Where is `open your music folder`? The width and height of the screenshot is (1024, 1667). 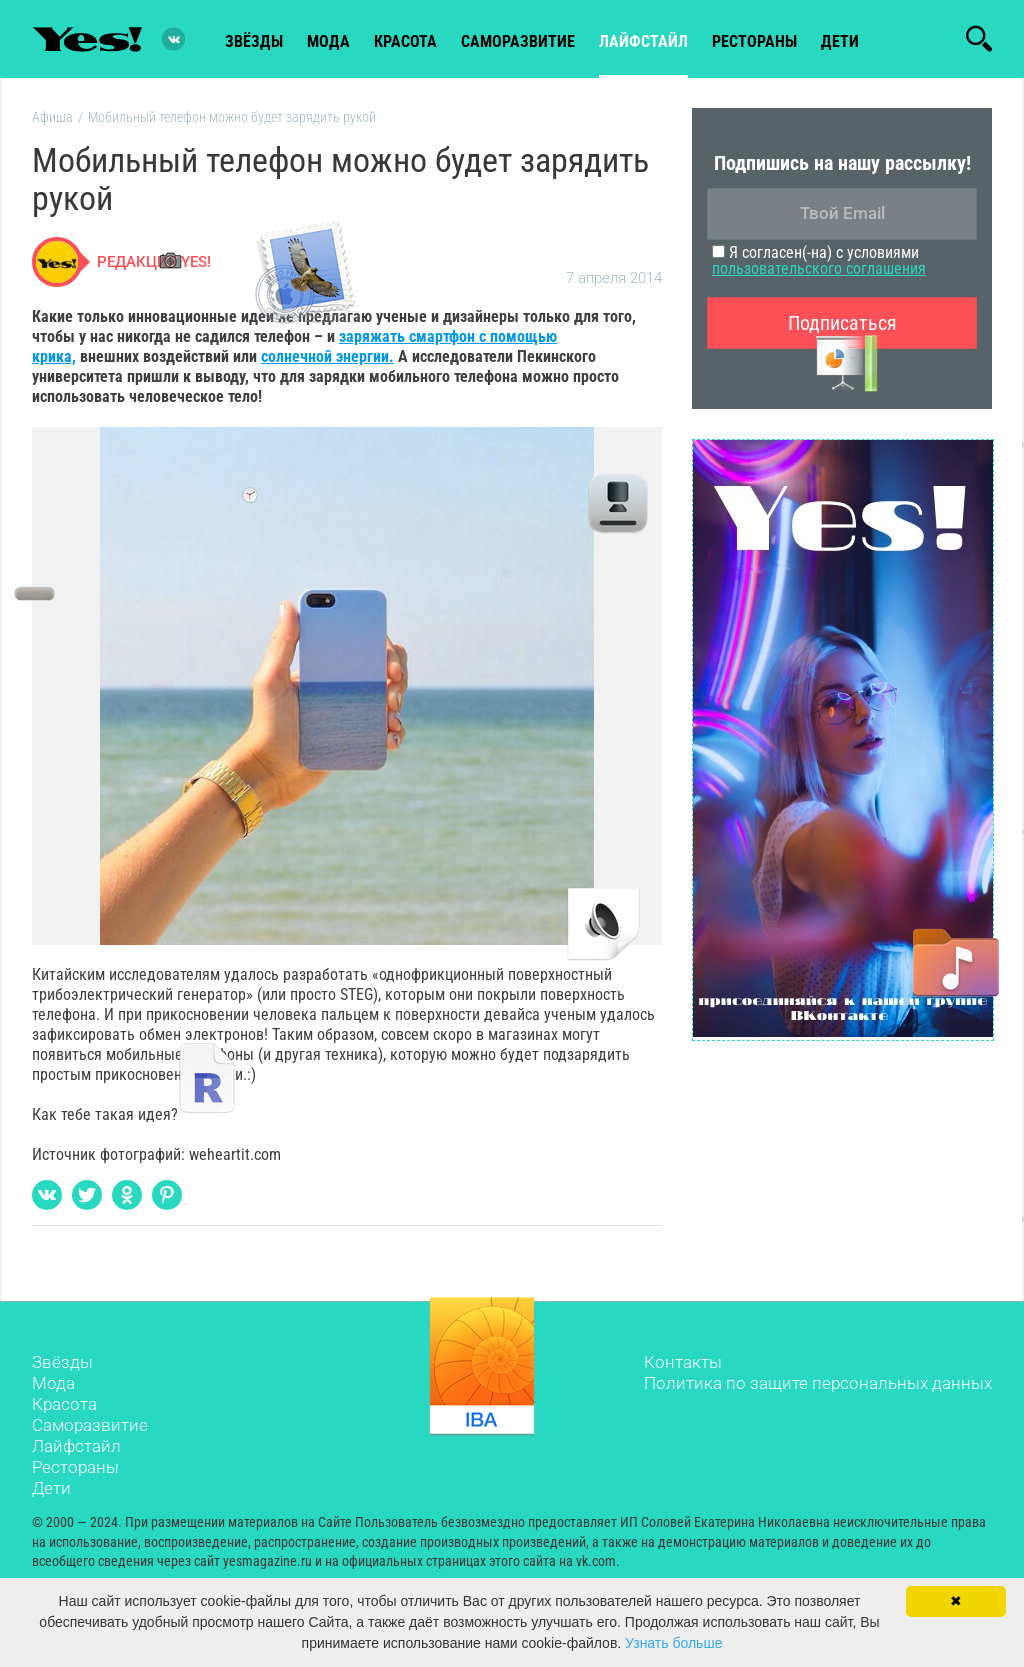 open your music folder is located at coordinates (956, 965).